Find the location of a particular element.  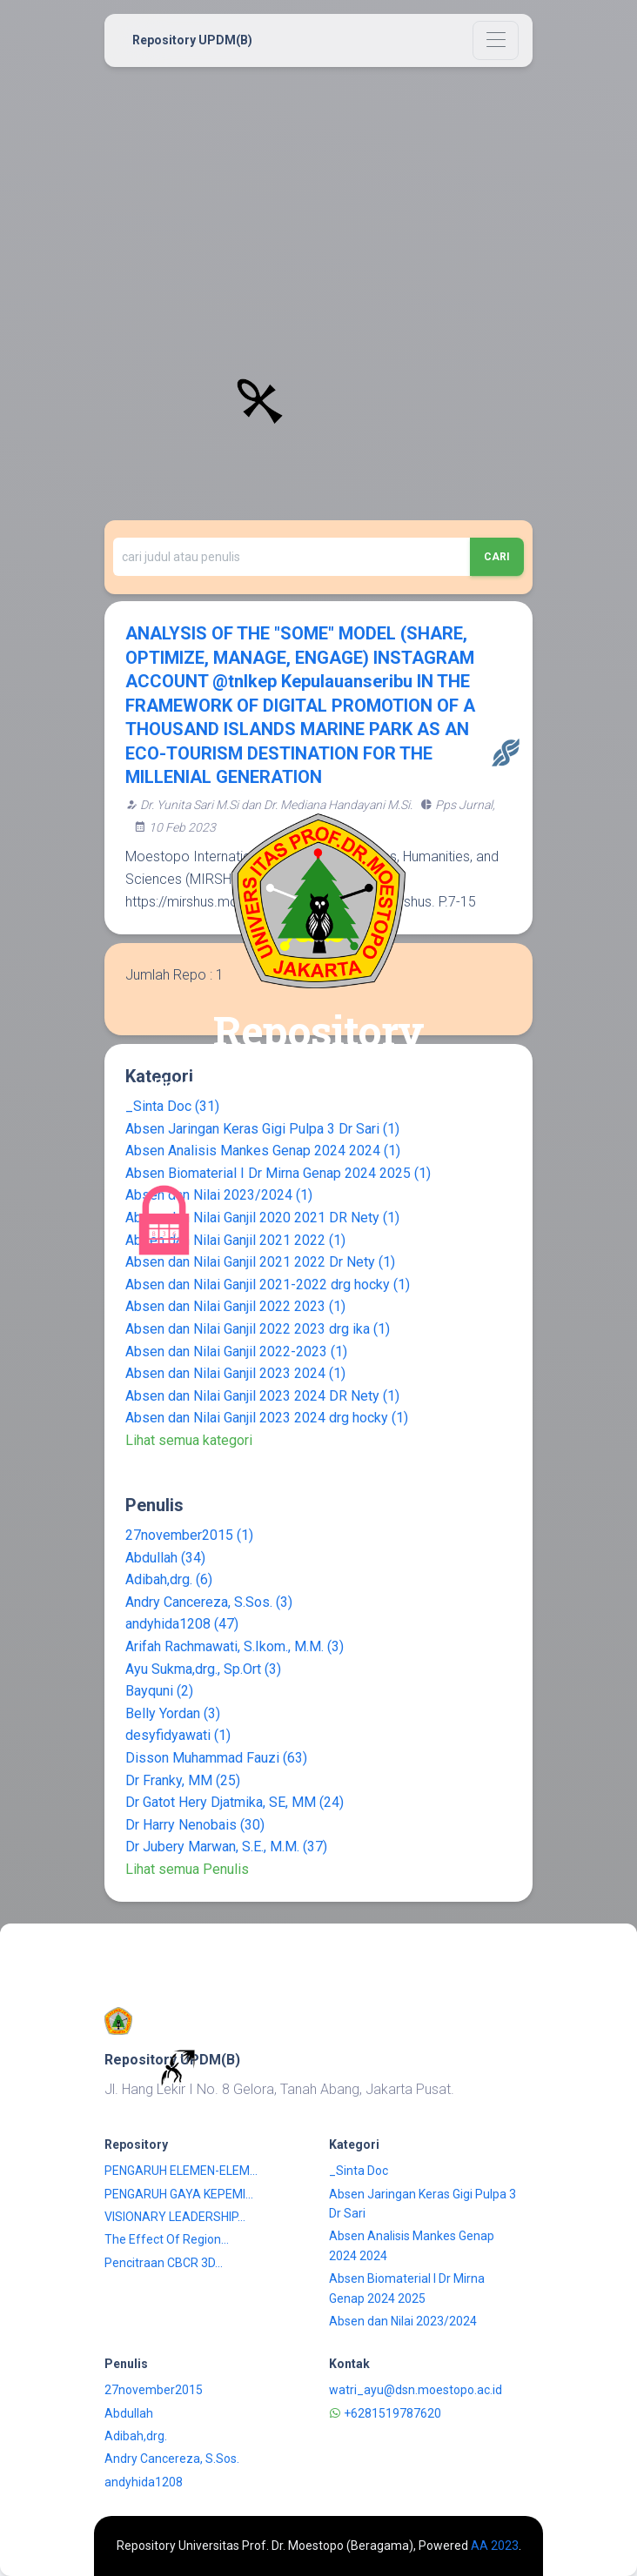

indicates a connection or link between items is located at coordinates (506, 753).